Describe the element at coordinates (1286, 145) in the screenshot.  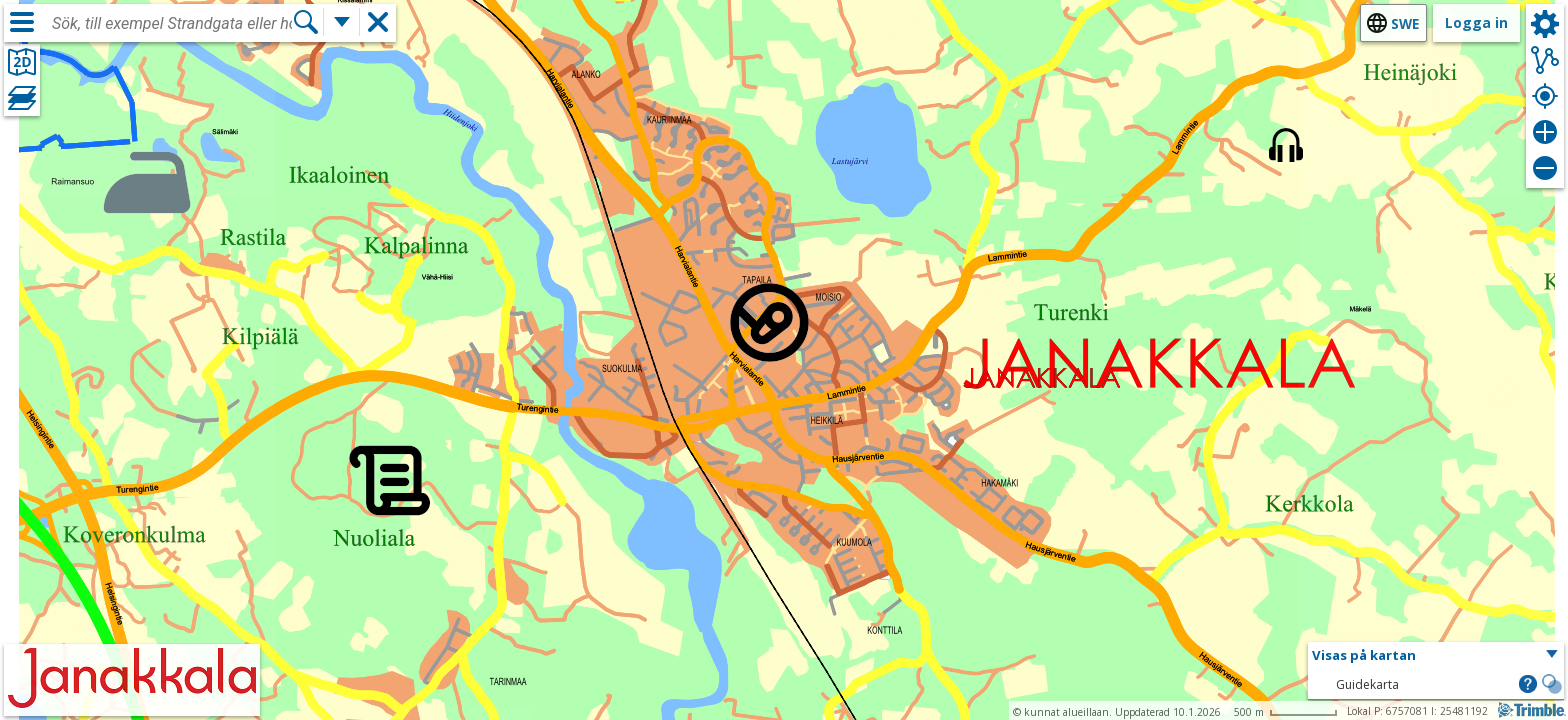
I see `listen to audio or music` at that location.